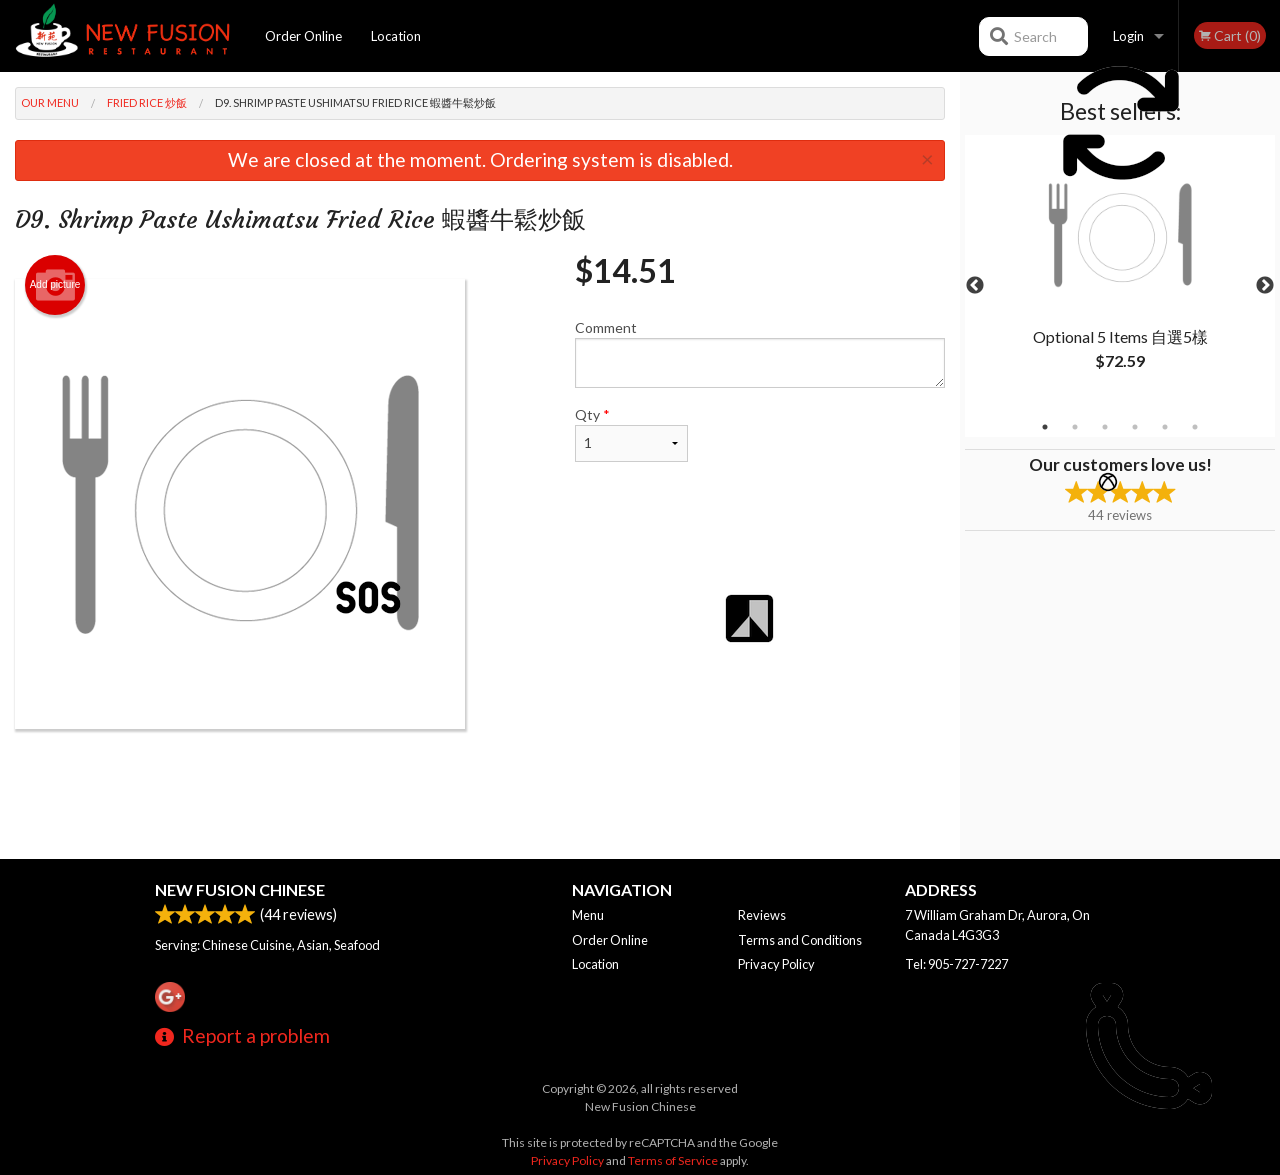 The image size is (1280, 1175). What do you see at coordinates (1121, 123) in the screenshot?
I see `refresh or reload content` at bounding box center [1121, 123].